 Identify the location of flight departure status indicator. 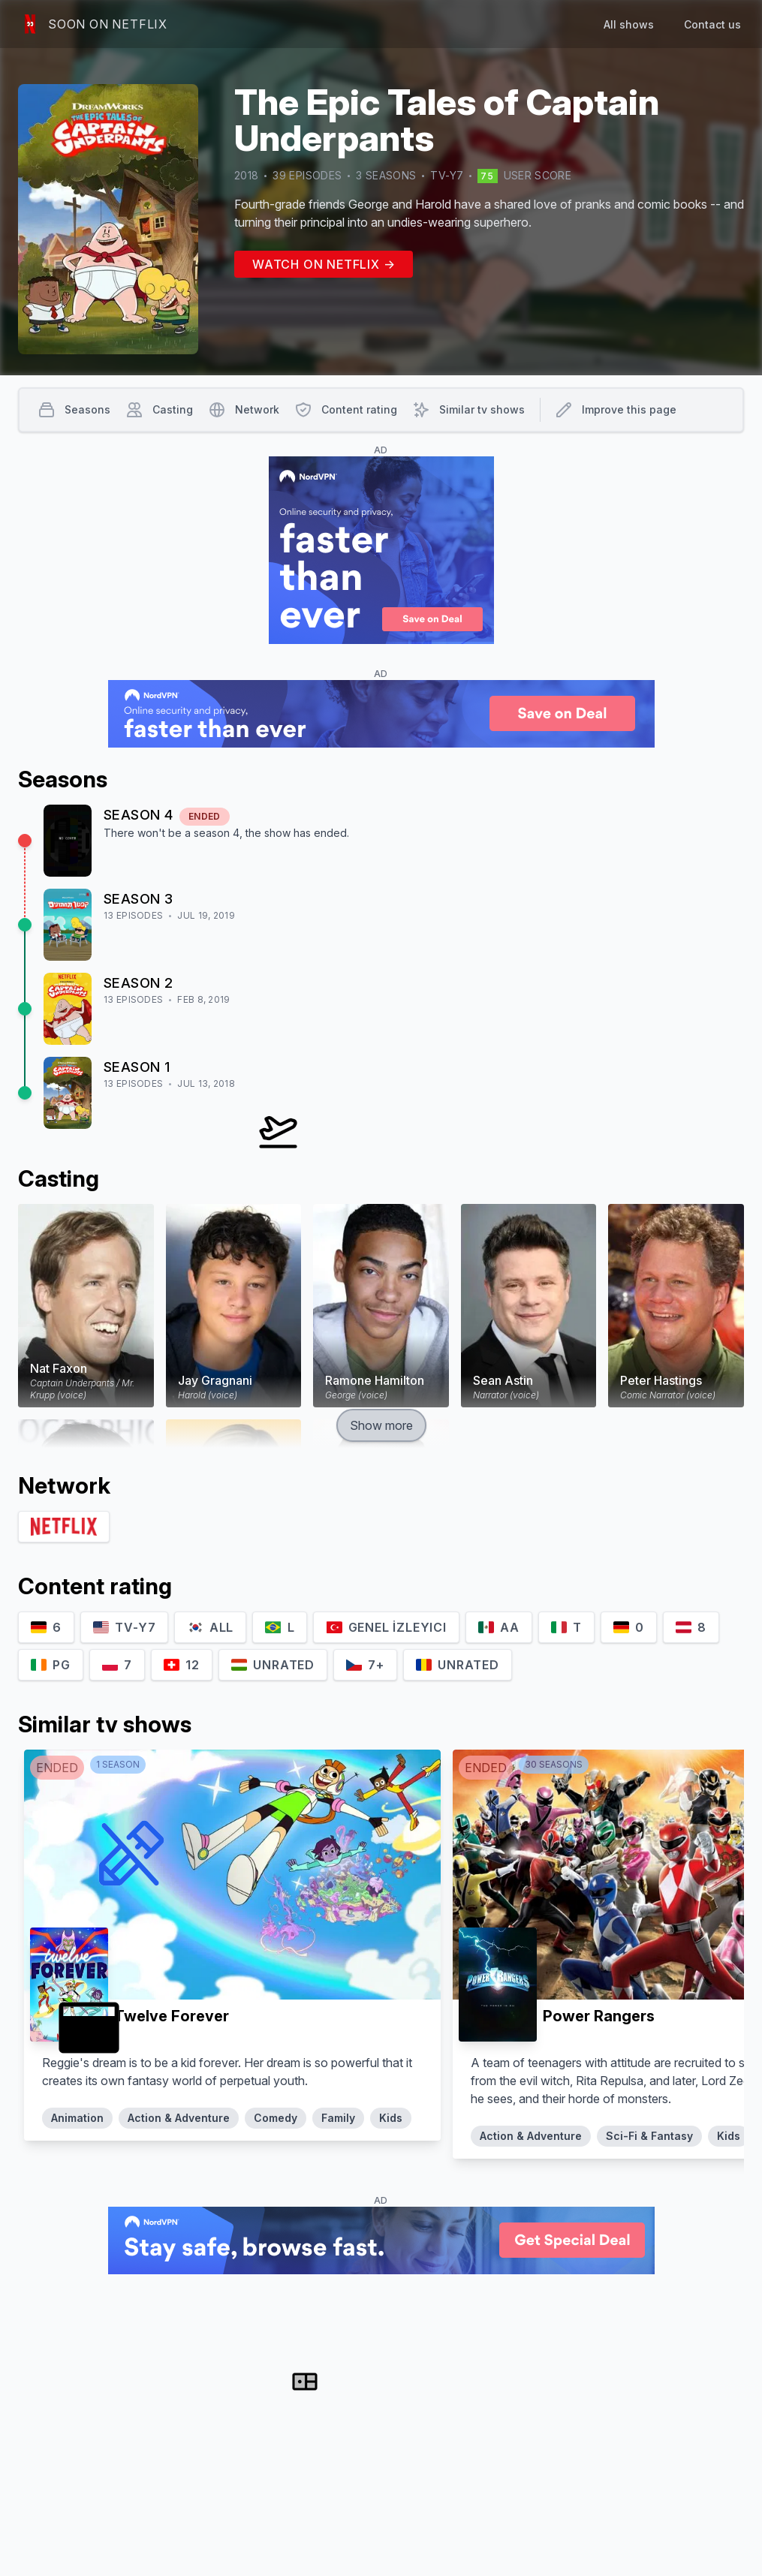
(278, 1129).